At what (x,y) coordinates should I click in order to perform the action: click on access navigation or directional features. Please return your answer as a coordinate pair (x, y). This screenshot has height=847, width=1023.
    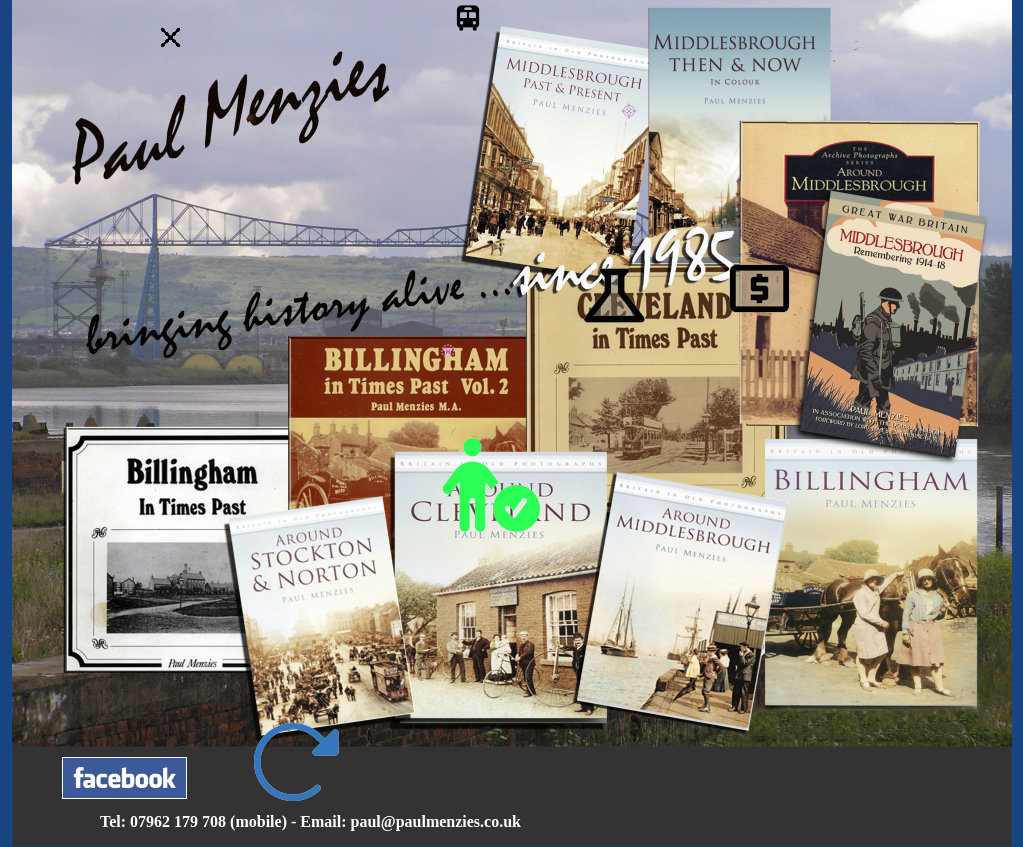
    Looking at the image, I should click on (629, 111).